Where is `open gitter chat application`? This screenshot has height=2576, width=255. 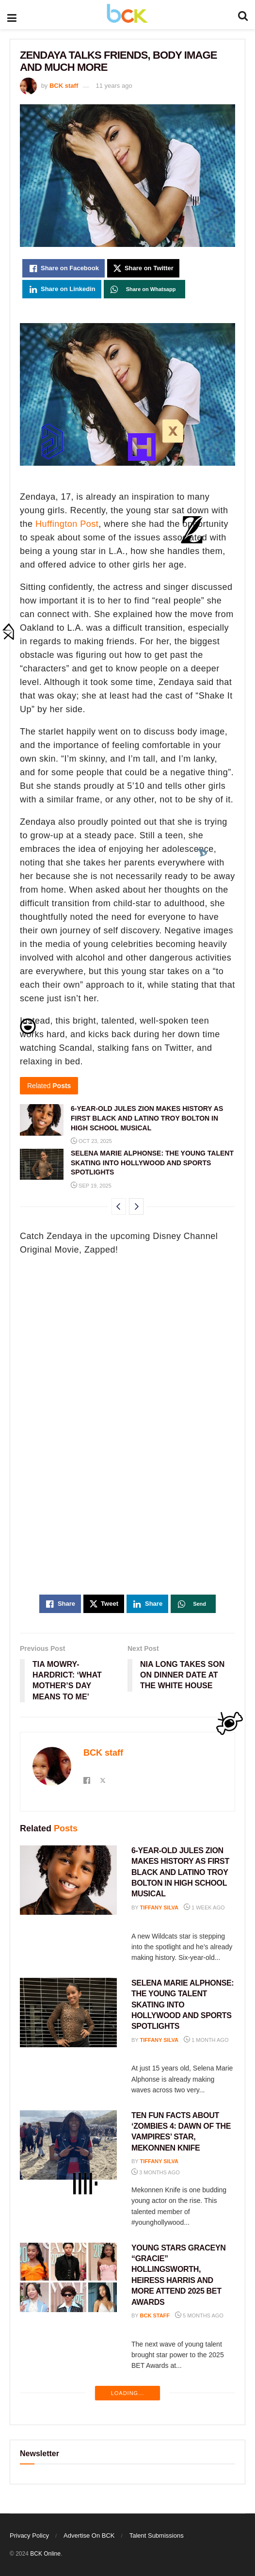
open gitter chat application is located at coordinates (194, 200).